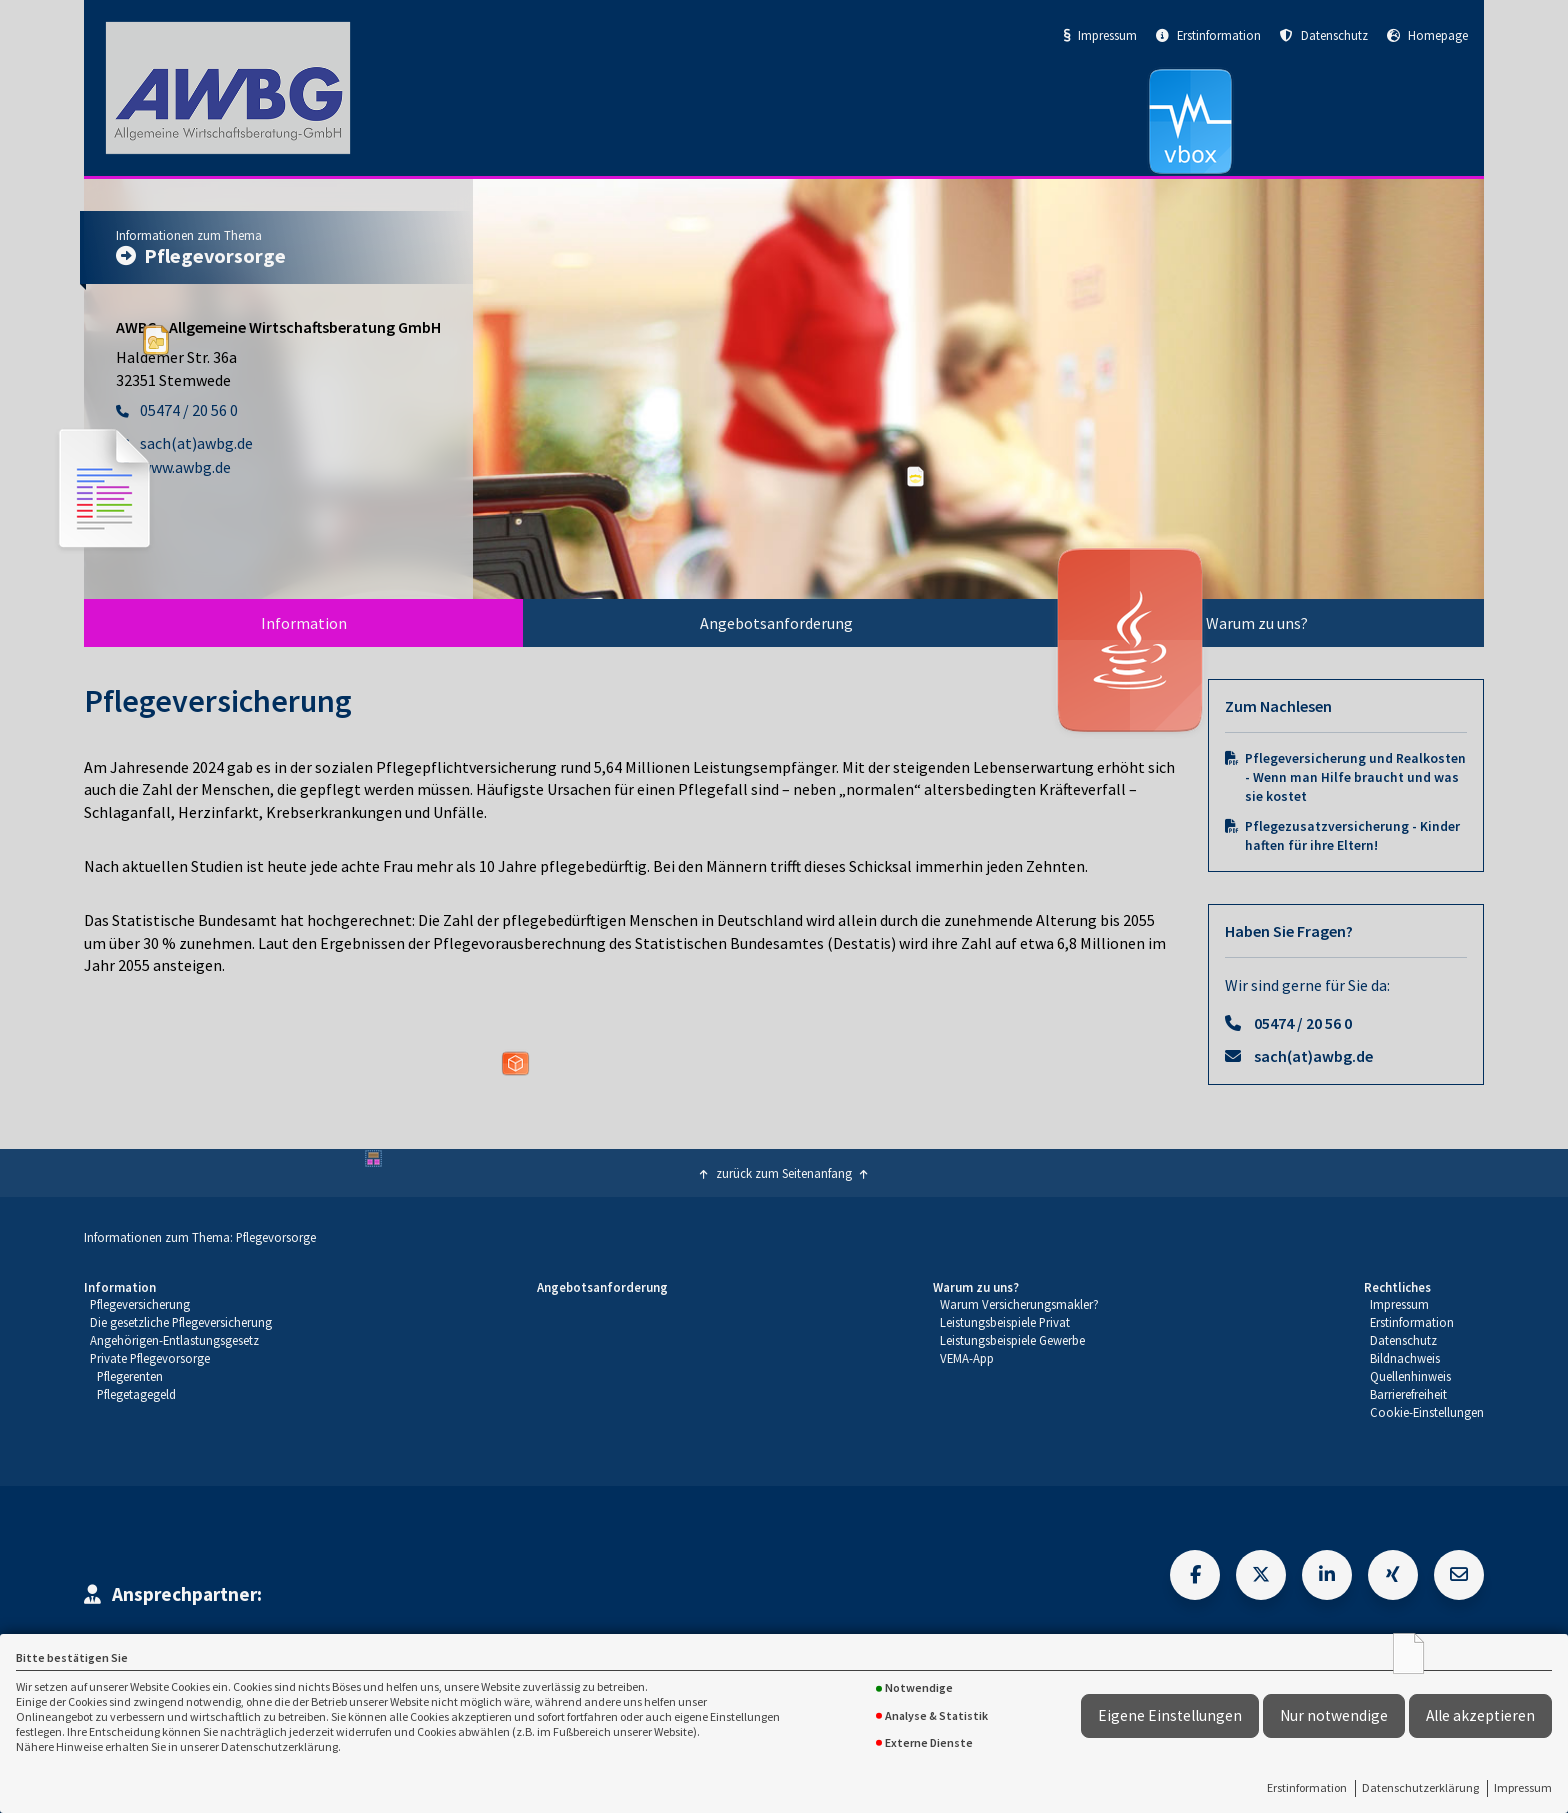 The image size is (1568, 1813). What do you see at coordinates (1130, 640) in the screenshot?
I see `indicates a java source code file` at bounding box center [1130, 640].